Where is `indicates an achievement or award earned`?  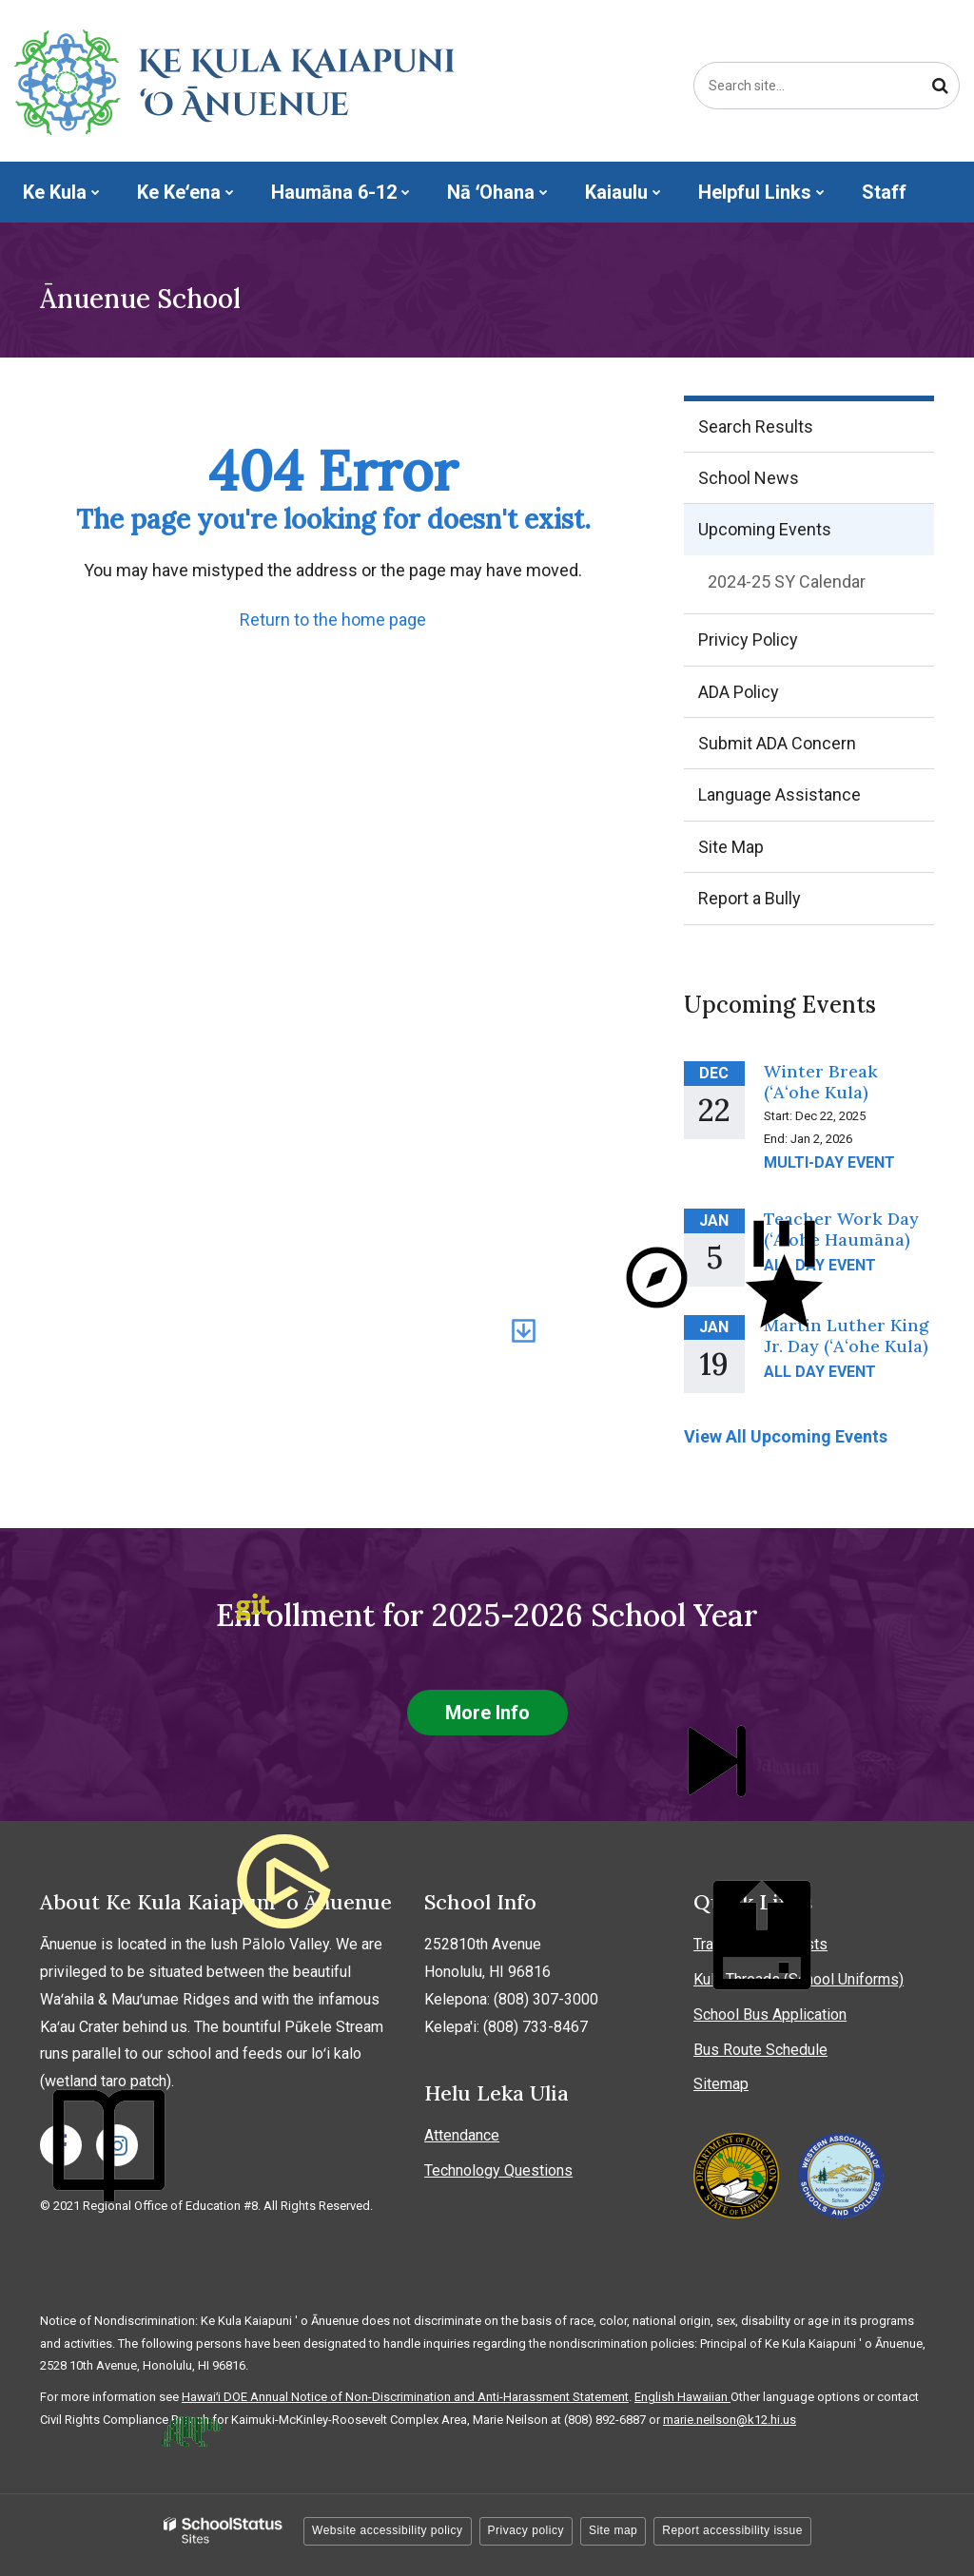
indicates an achievement or award earned is located at coordinates (784, 1271).